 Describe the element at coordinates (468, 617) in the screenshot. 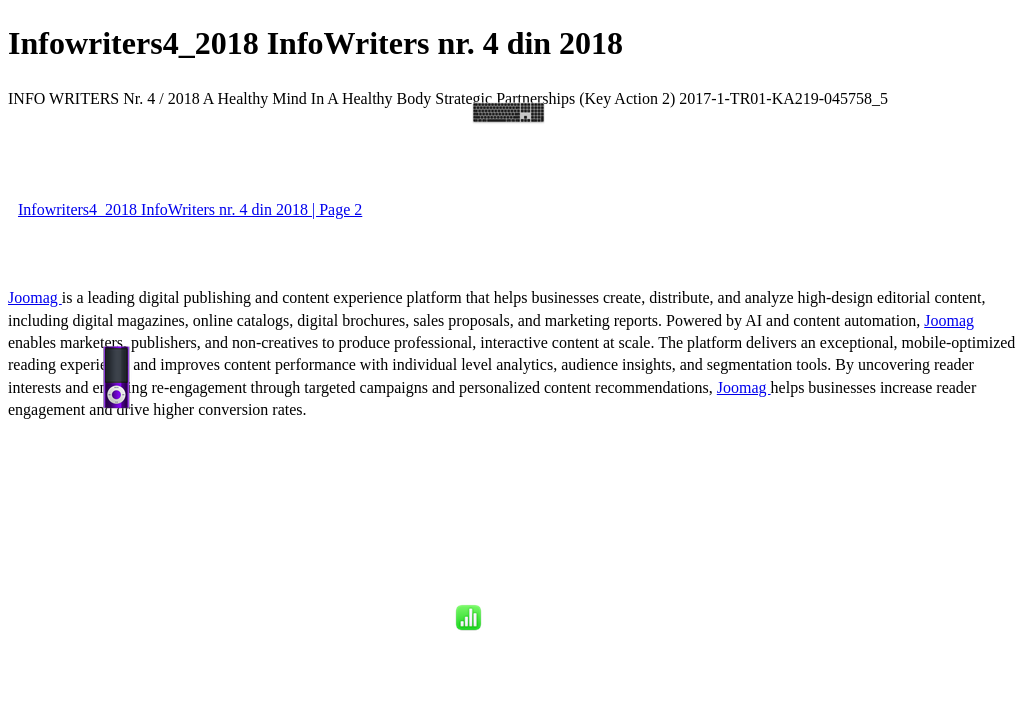

I see `open Numbers spreadsheet app` at that location.